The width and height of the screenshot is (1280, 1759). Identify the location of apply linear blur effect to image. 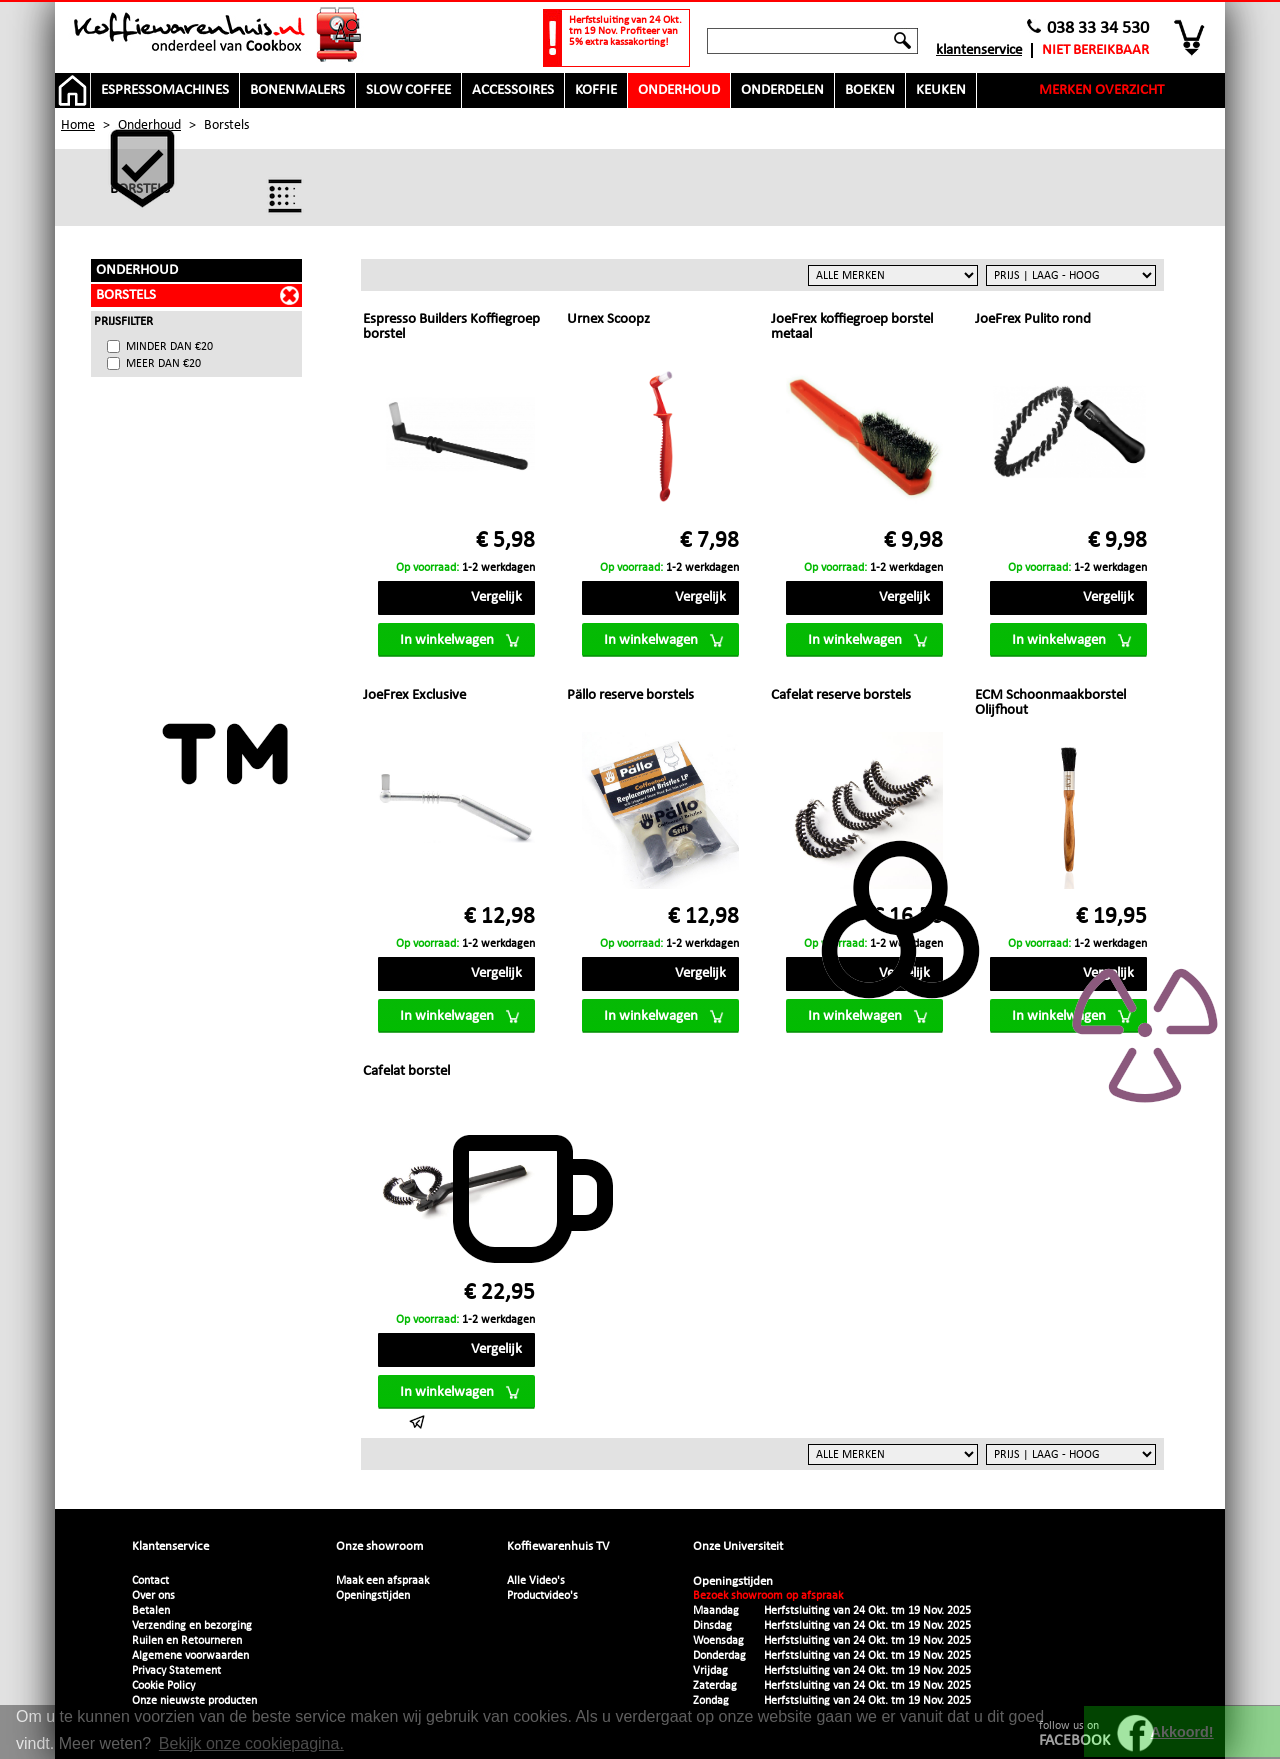
(285, 196).